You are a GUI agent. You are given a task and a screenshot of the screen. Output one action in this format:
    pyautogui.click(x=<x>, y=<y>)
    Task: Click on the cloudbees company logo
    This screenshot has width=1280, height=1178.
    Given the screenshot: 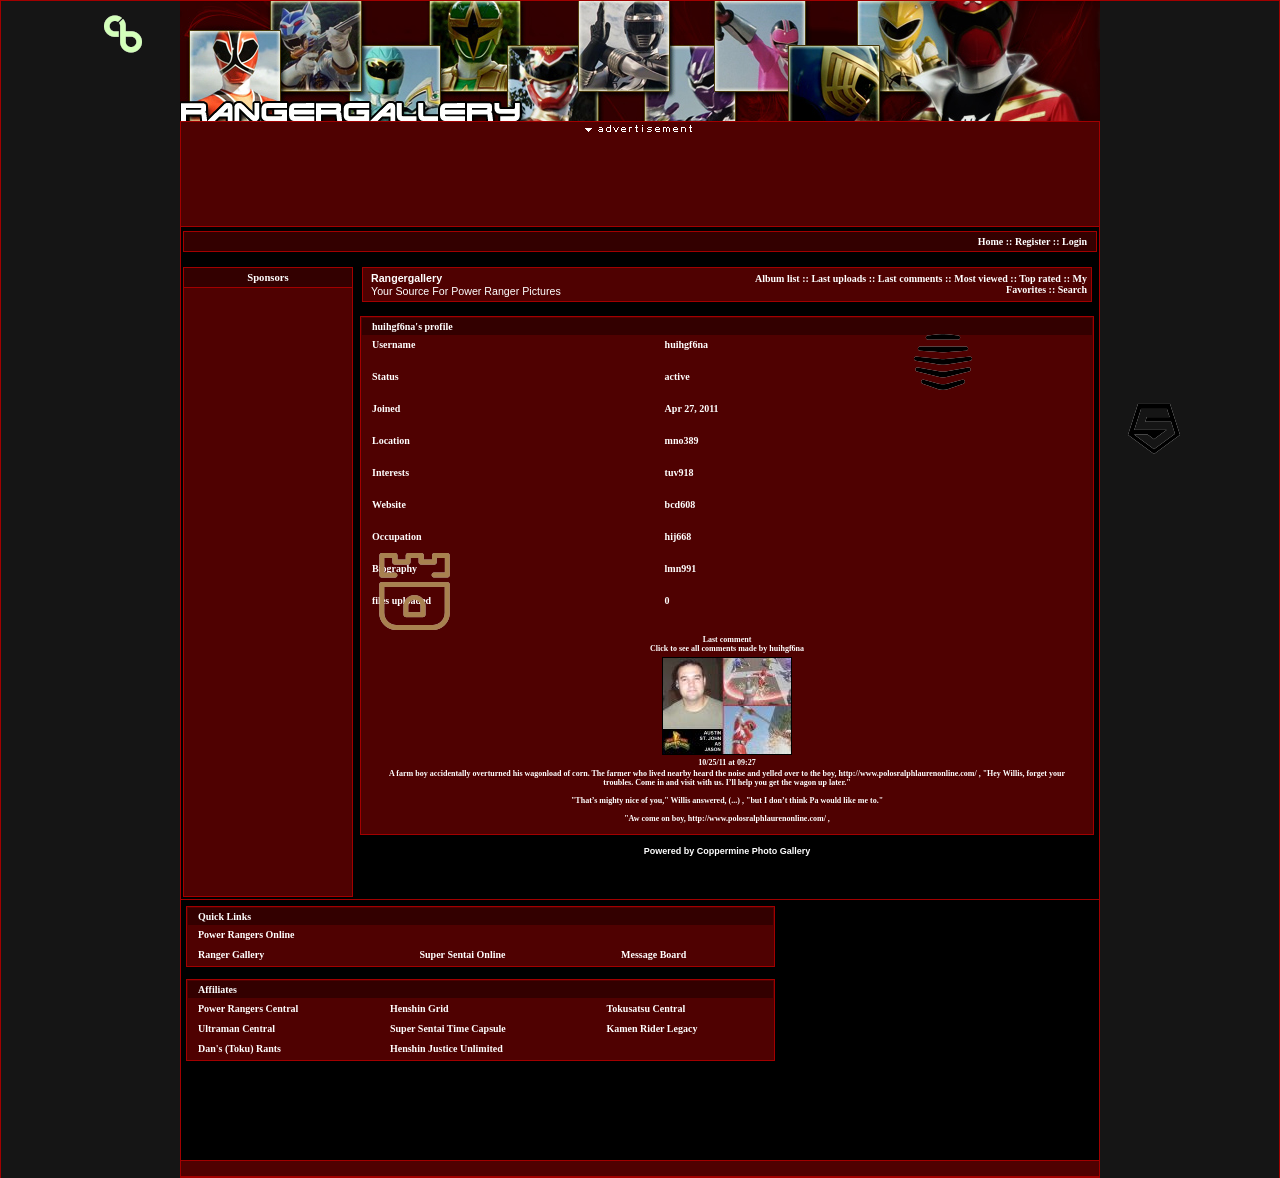 What is the action you would take?
    pyautogui.click(x=123, y=34)
    